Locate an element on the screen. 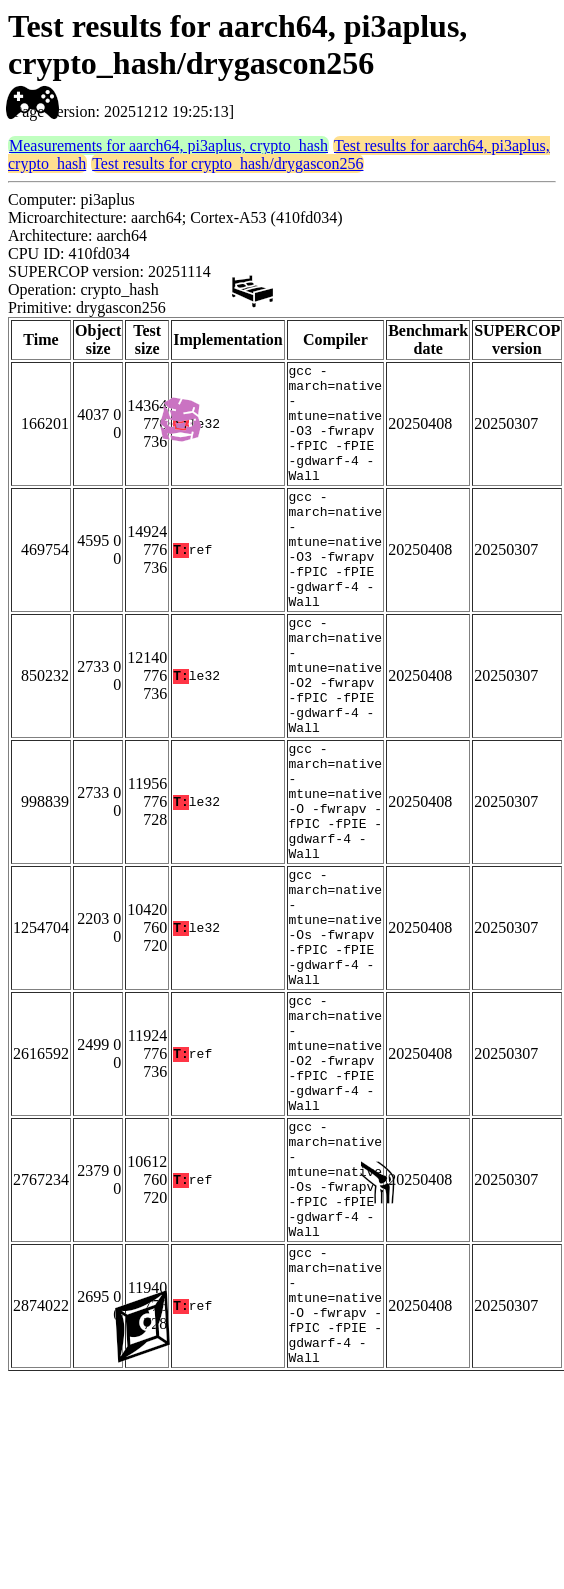  view knee or leg injury details is located at coordinates (381, 1182).